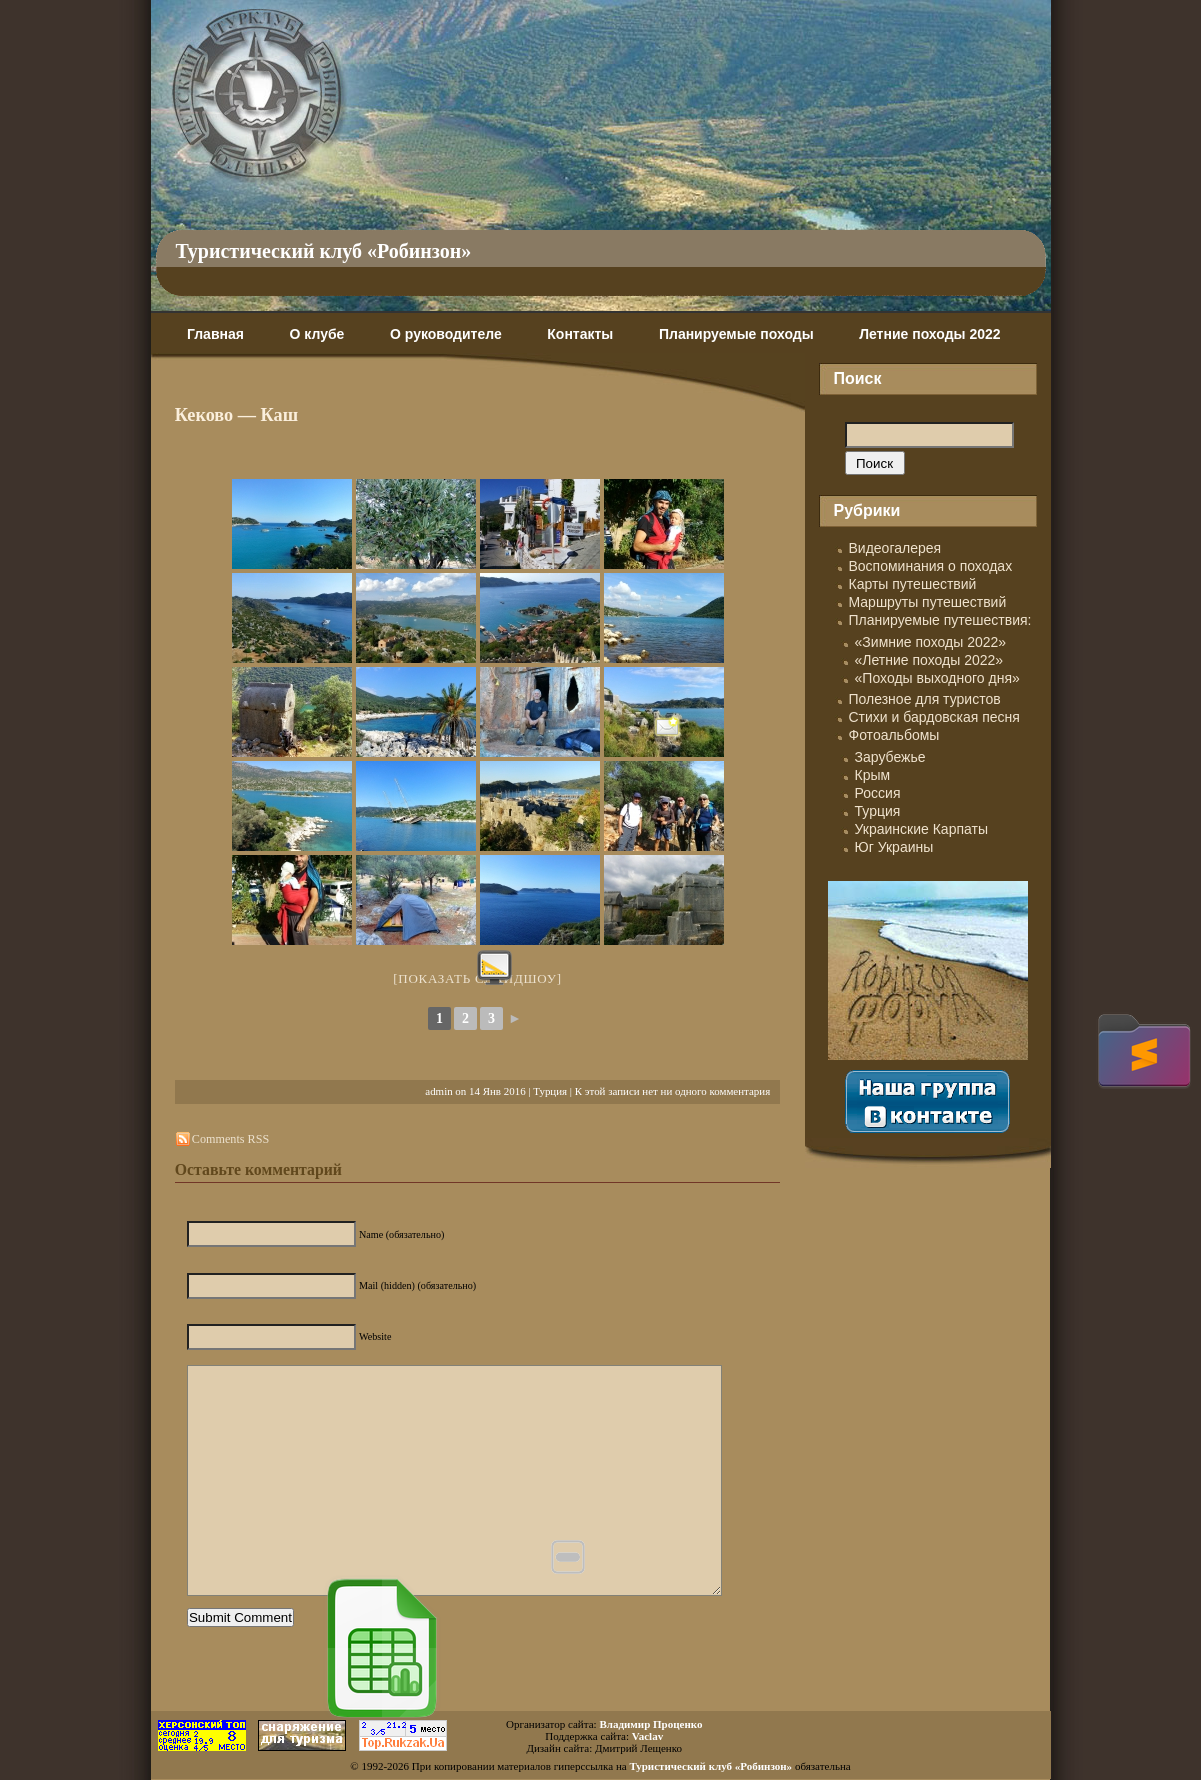 This screenshot has height=1780, width=1201. I want to click on indicates new unread email messages, so click(667, 727).